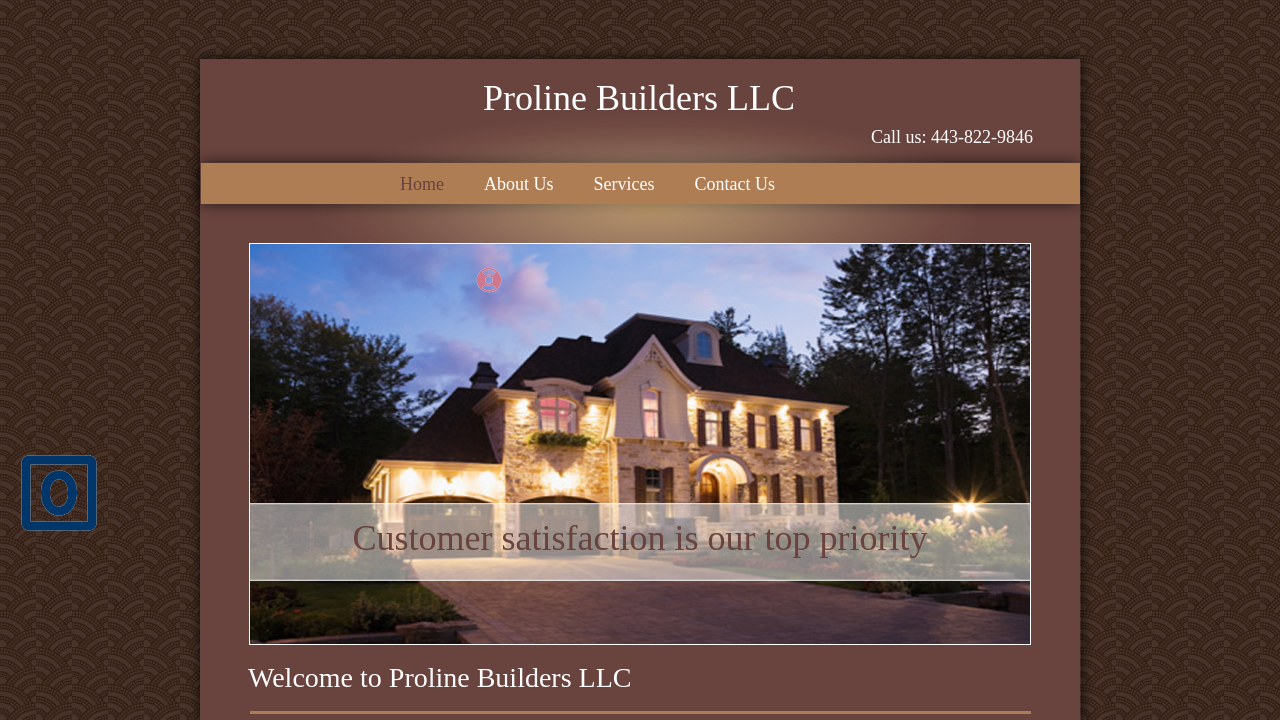 The width and height of the screenshot is (1280, 720). Describe the element at coordinates (489, 280) in the screenshot. I see `access help or support center` at that location.